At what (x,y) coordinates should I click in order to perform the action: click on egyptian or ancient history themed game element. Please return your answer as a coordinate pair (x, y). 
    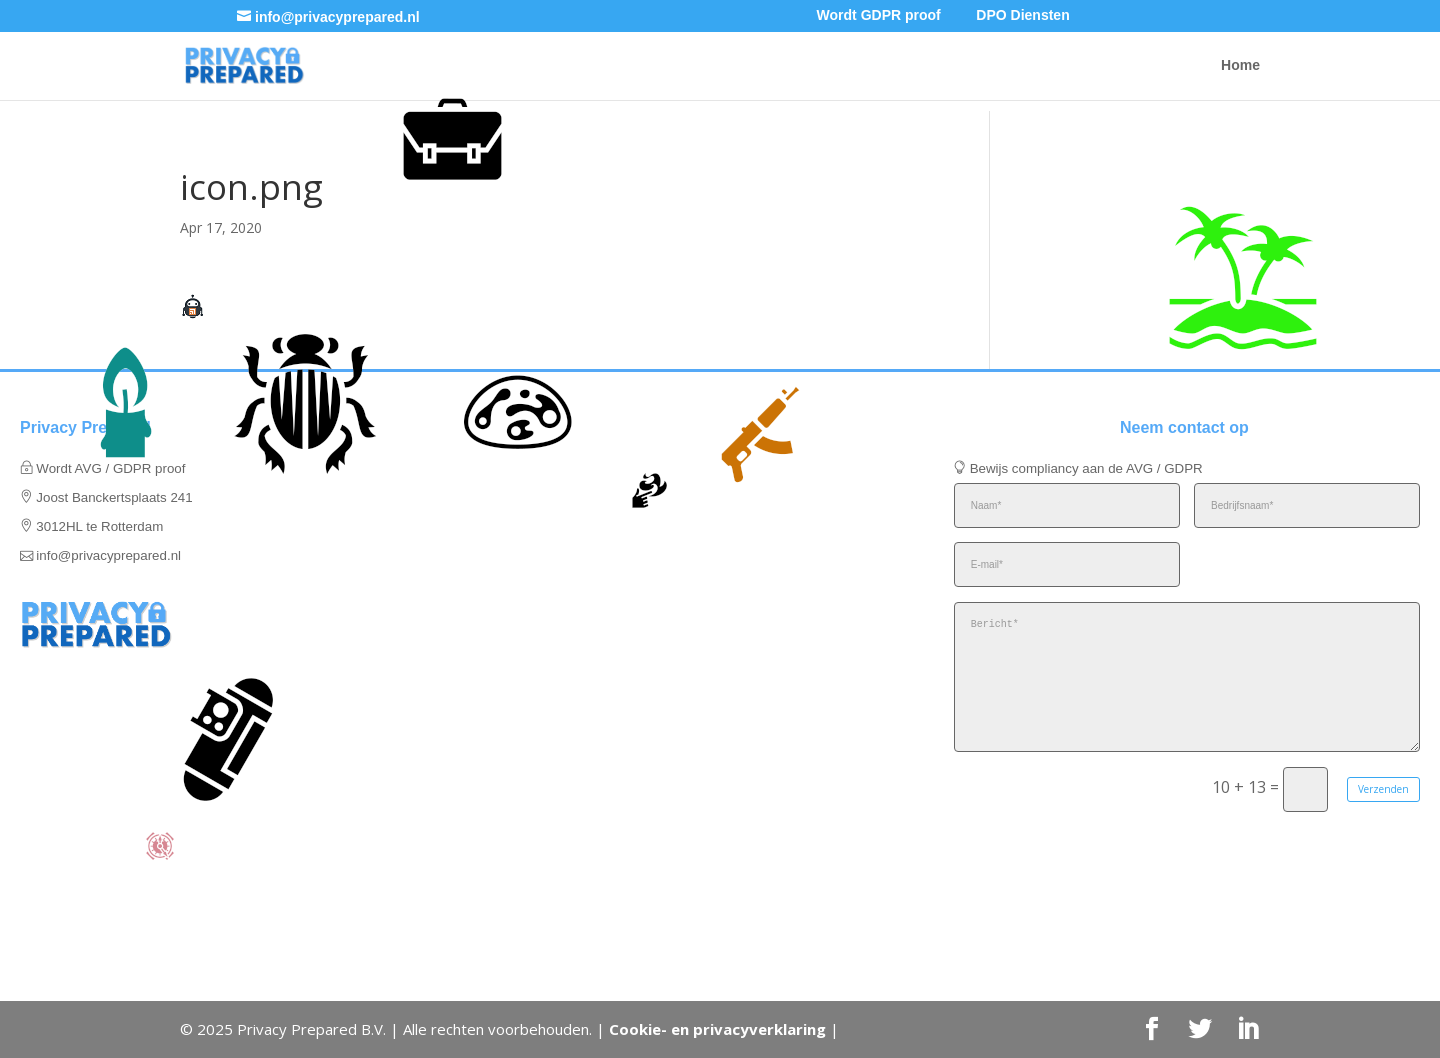
    Looking at the image, I should click on (305, 404).